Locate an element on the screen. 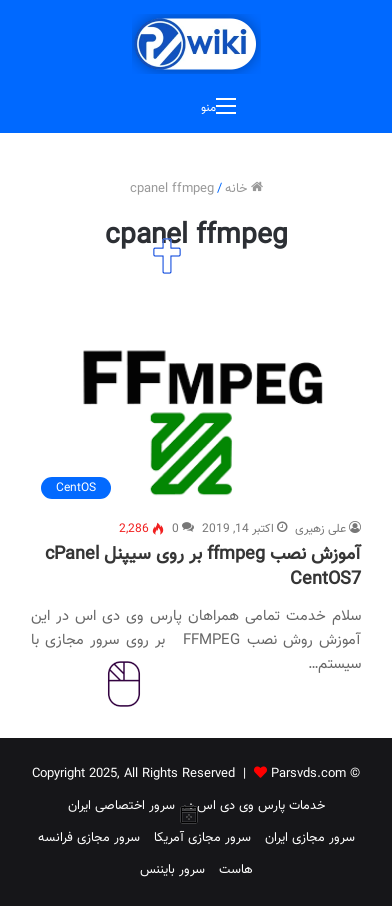 The image size is (392, 906). represents a religious or faith-based feature is located at coordinates (167, 256).